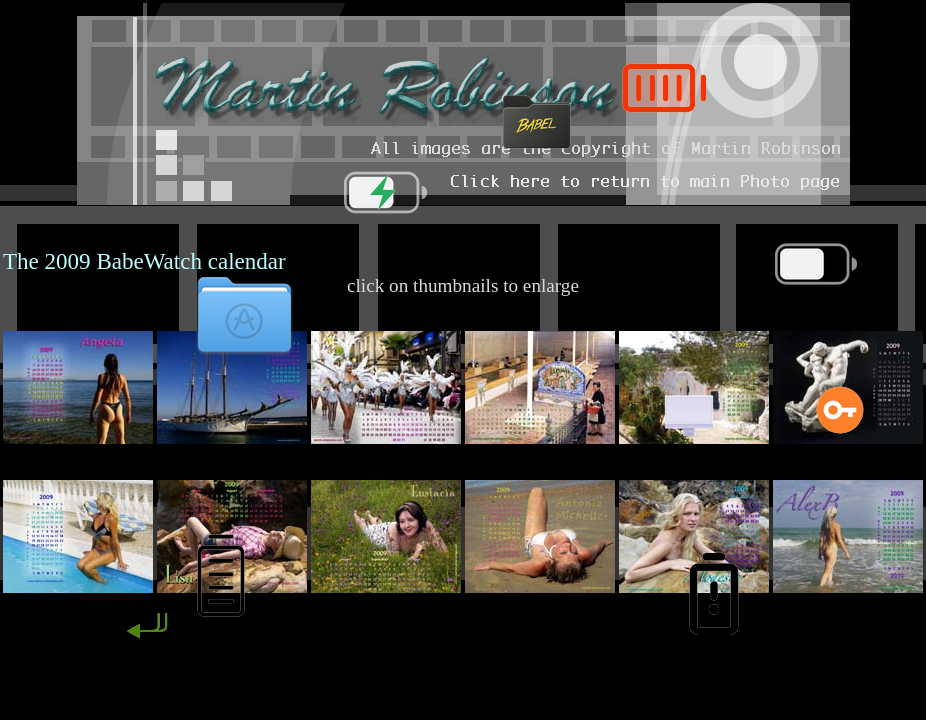 The height and width of the screenshot is (720, 926). What do you see at coordinates (244, 314) in the screenshot?
I see `open Arturia software folder` at bounding box center [244, 314].